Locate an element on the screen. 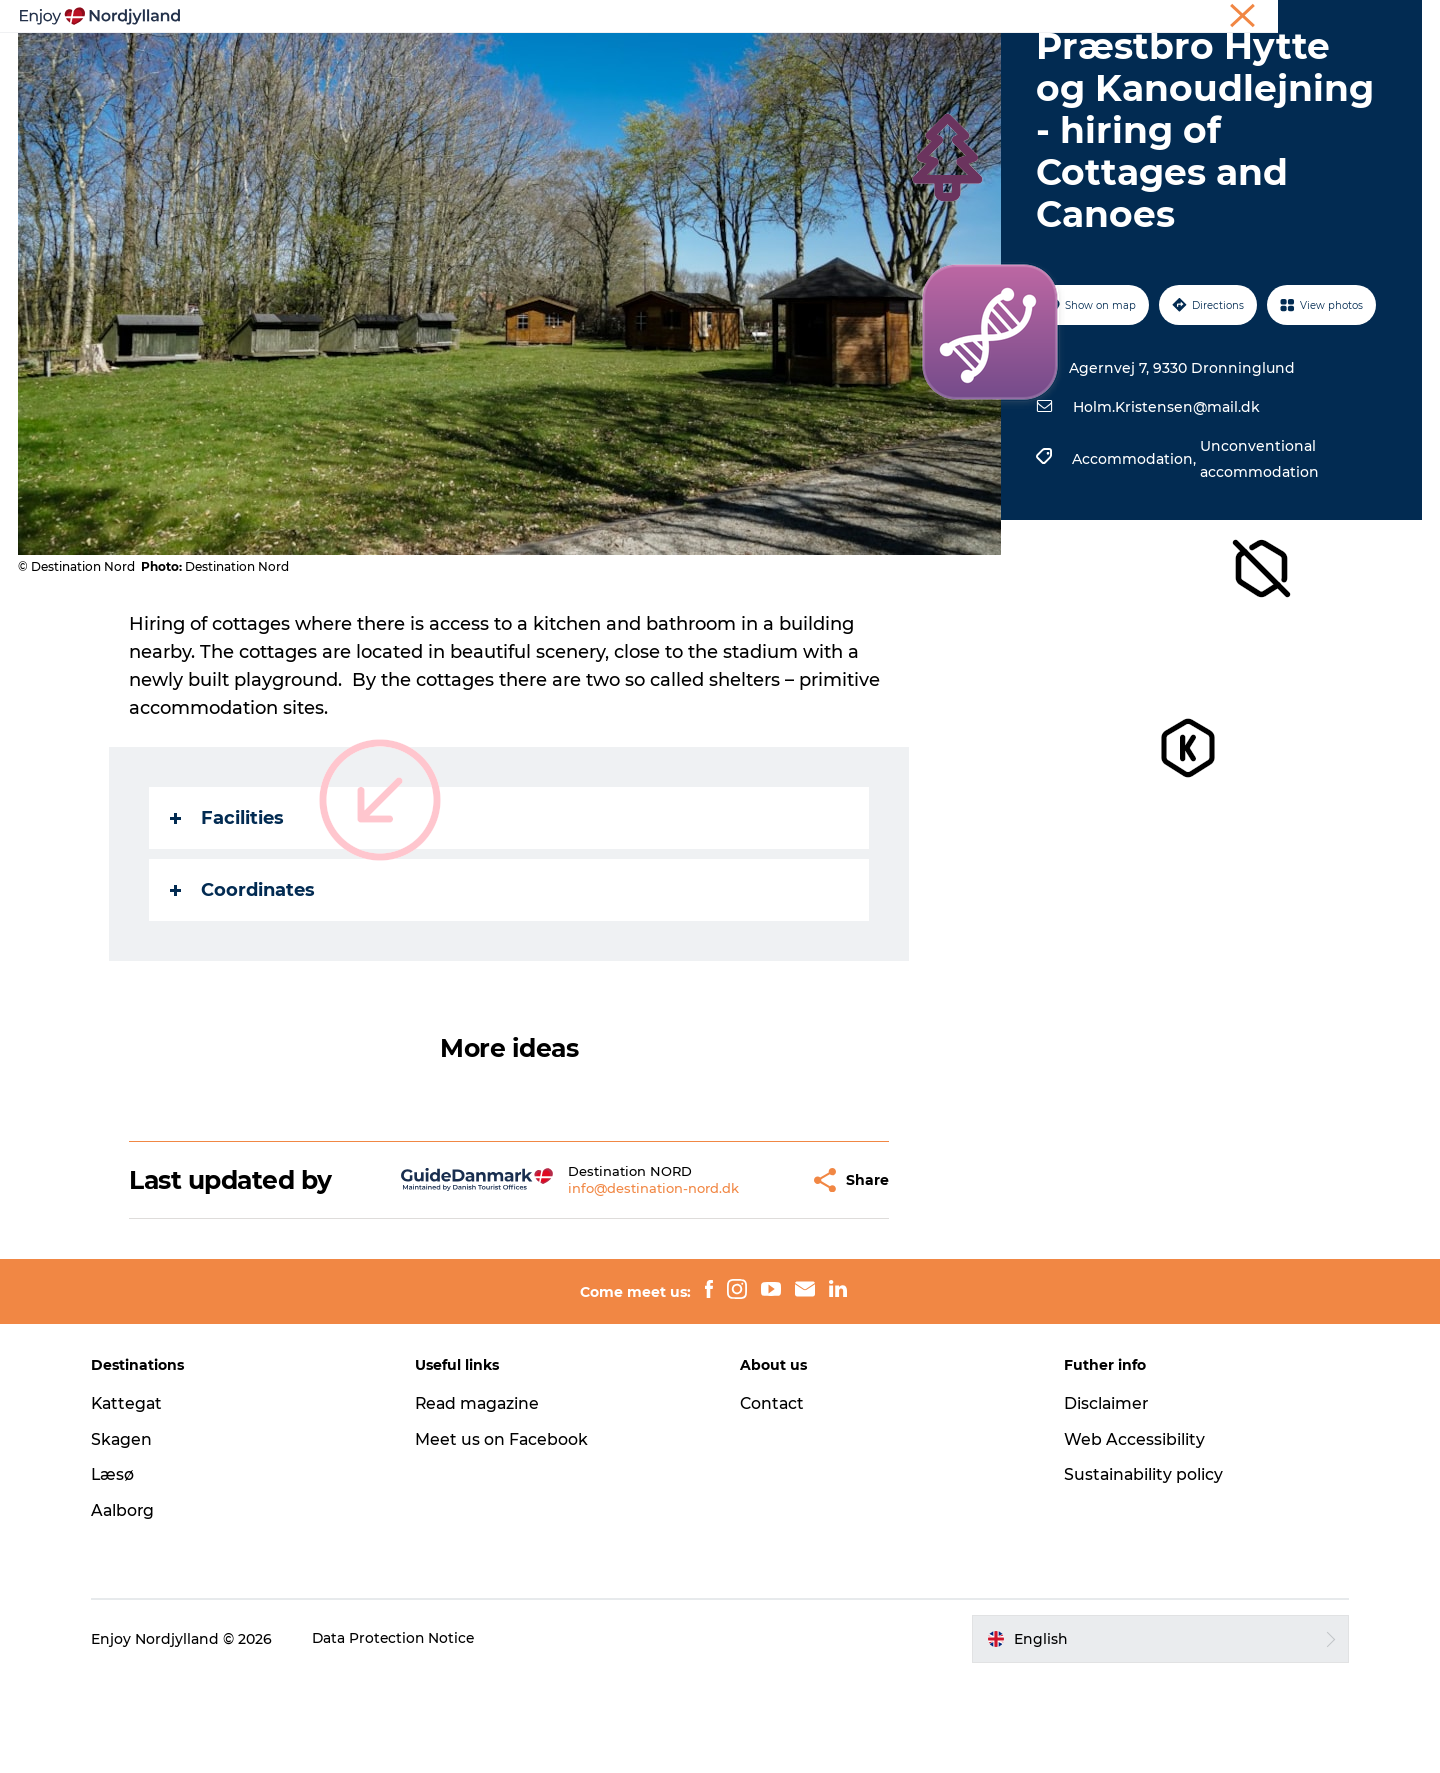 The width and height of the screenshot is (1440, 1773). indicates holiday or seasonal content is located at coordinates (947, 157).